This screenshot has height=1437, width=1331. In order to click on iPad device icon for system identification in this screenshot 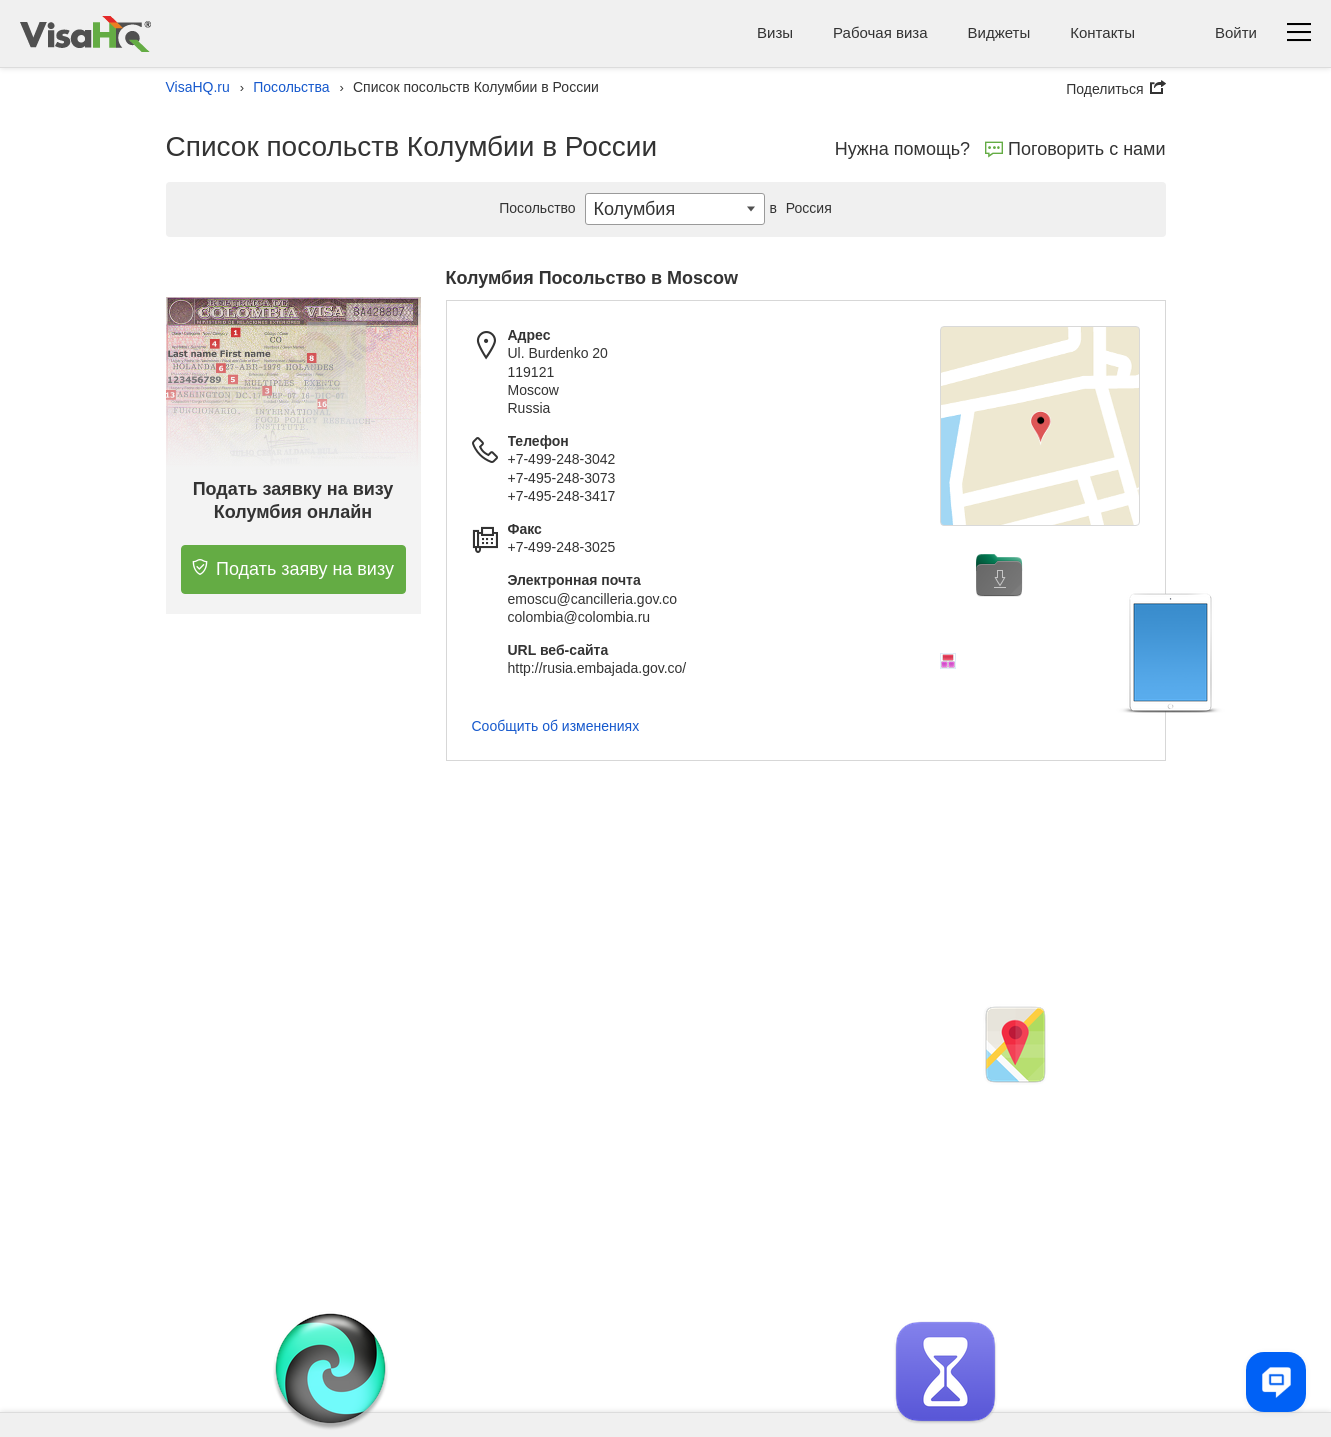, I will do `click(1170, 653)`.